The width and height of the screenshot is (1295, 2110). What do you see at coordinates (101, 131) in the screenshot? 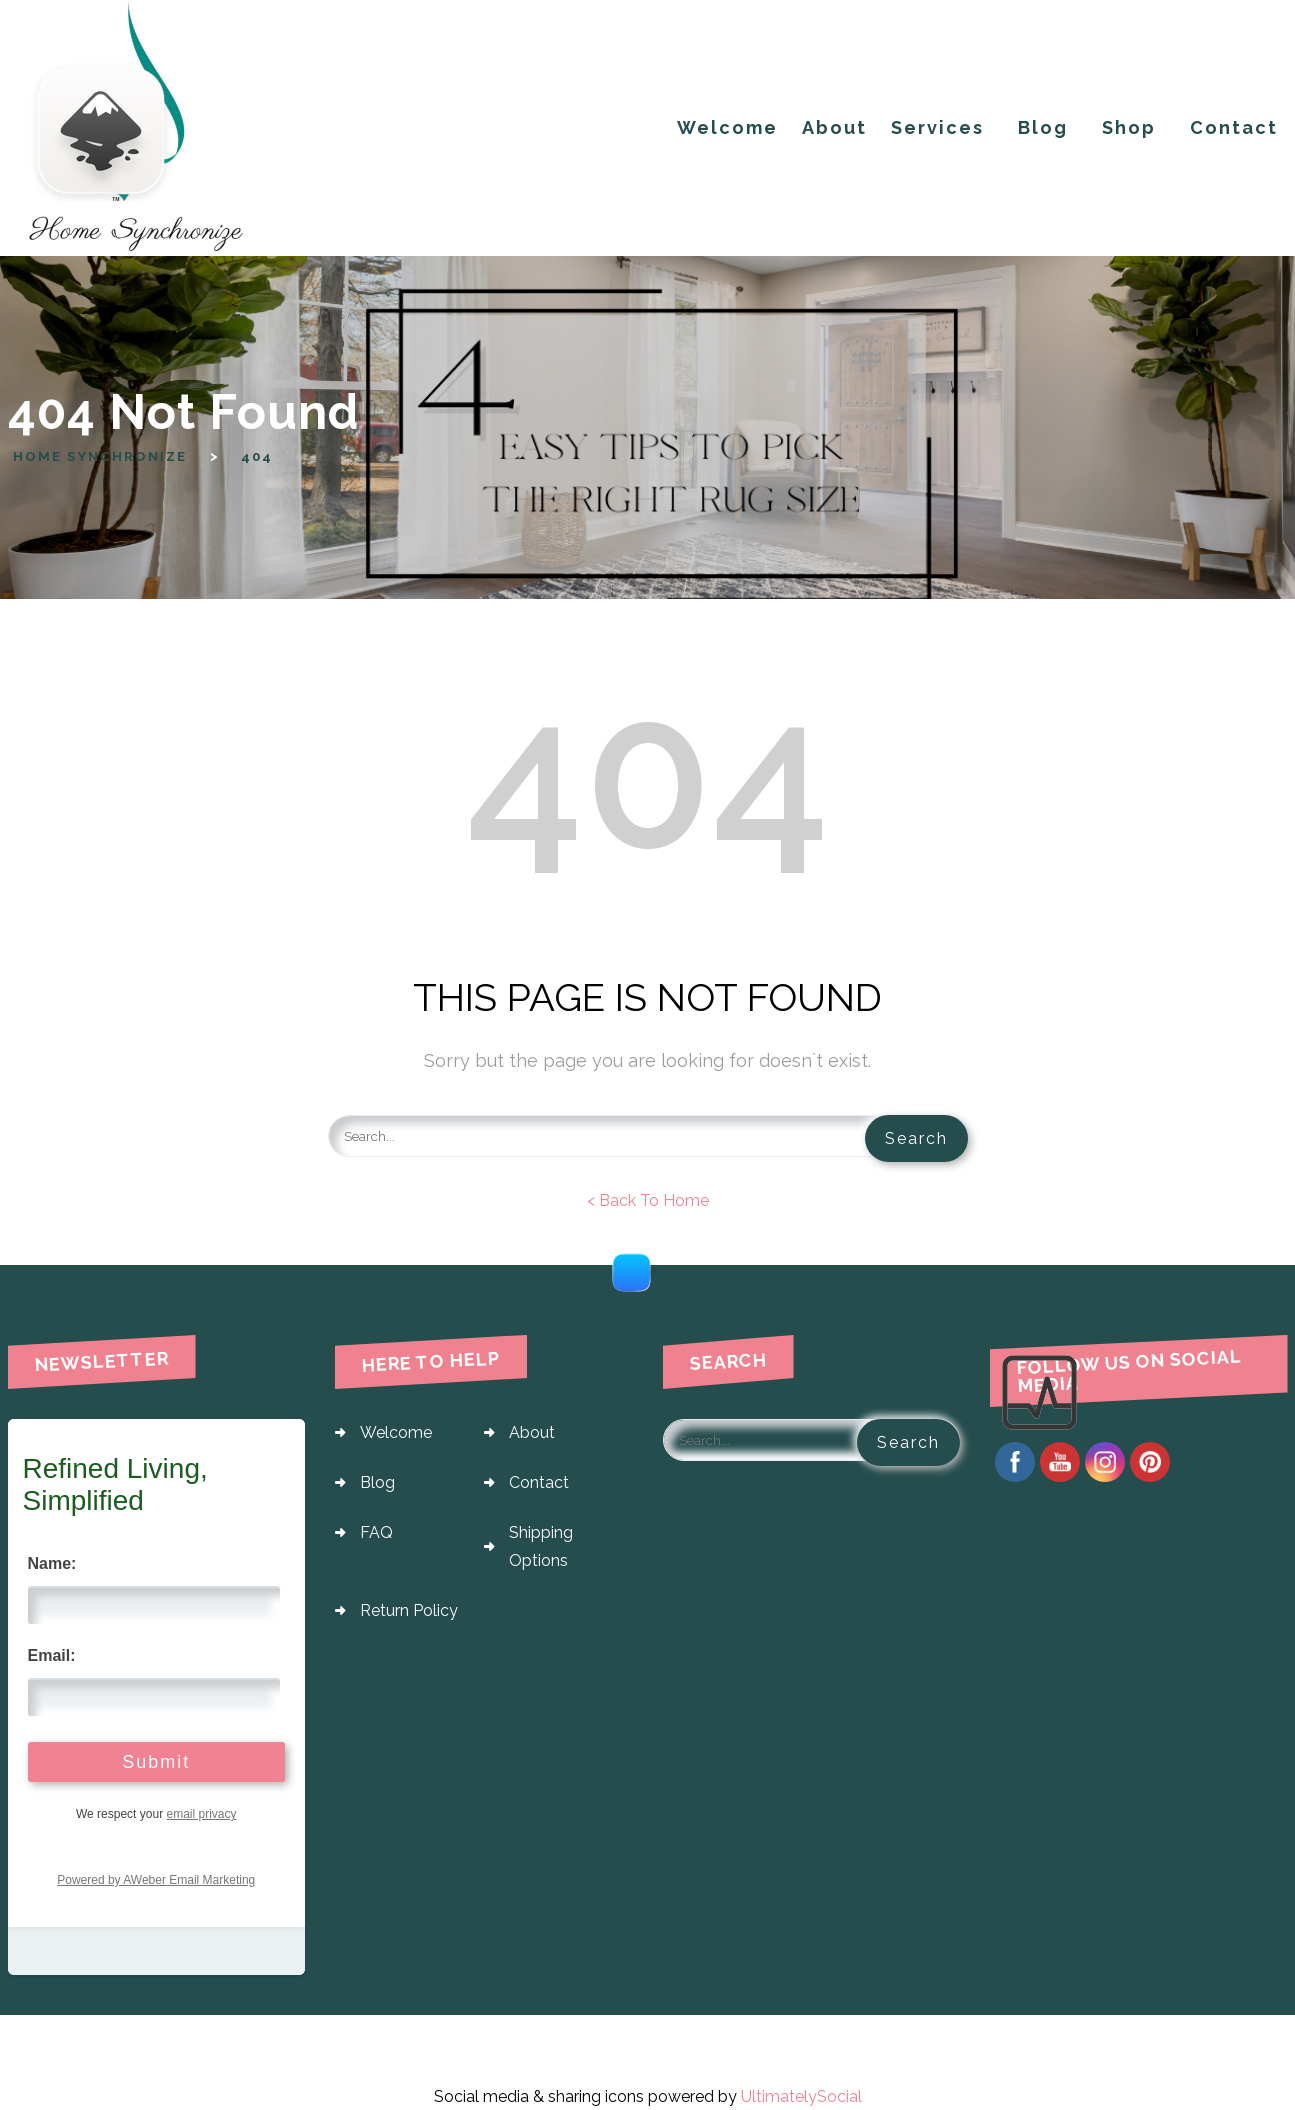
I see `open inkscape vector graphics editor` at bounding box center [101, 131].